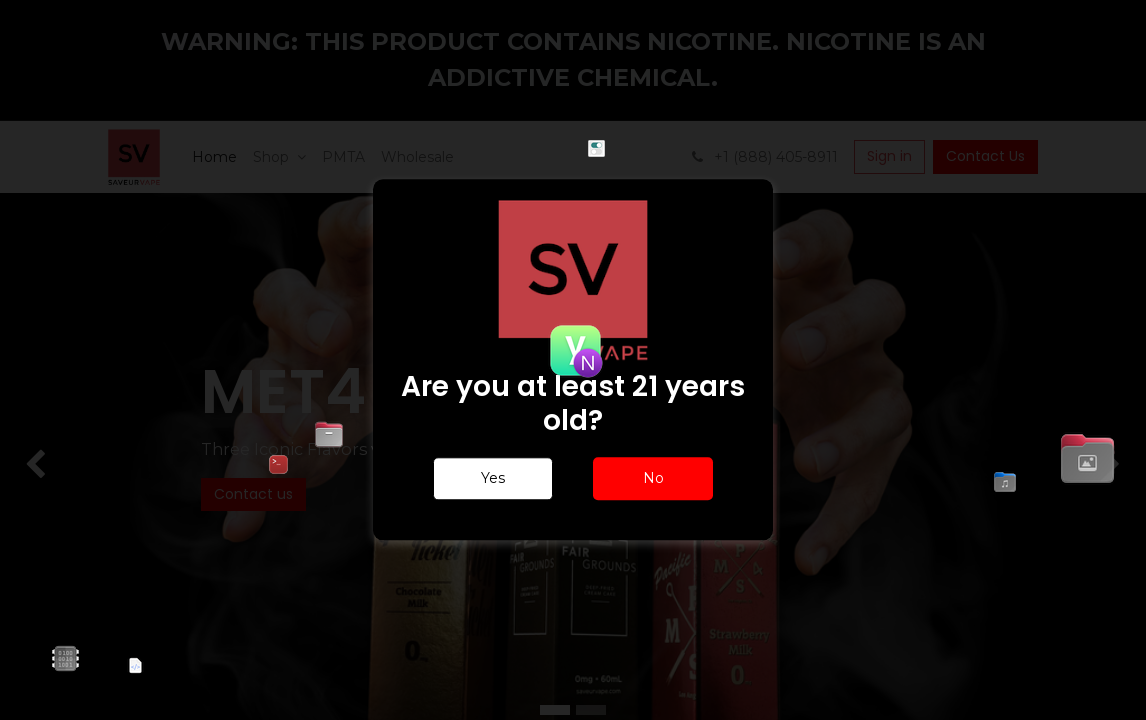 The image size is (1146, 720). I want to click on open your pictures folder, so click(1087, 458).